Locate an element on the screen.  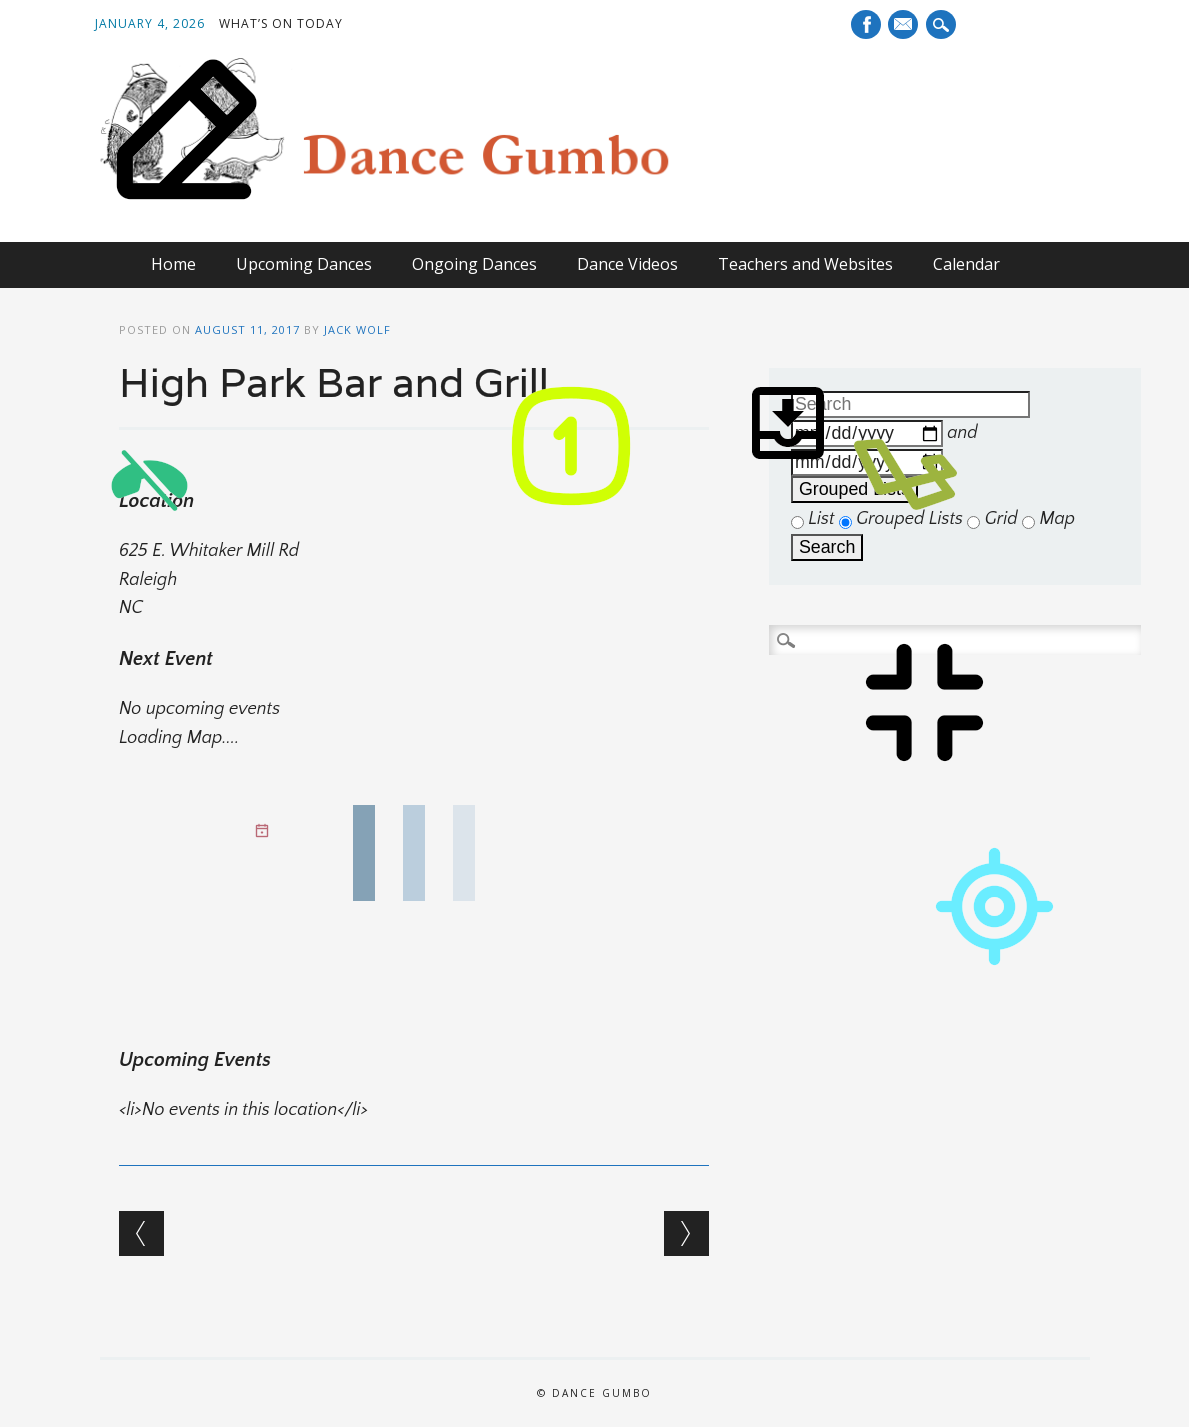
Laravel framework branding or integration is located at coordinates (905, 474).